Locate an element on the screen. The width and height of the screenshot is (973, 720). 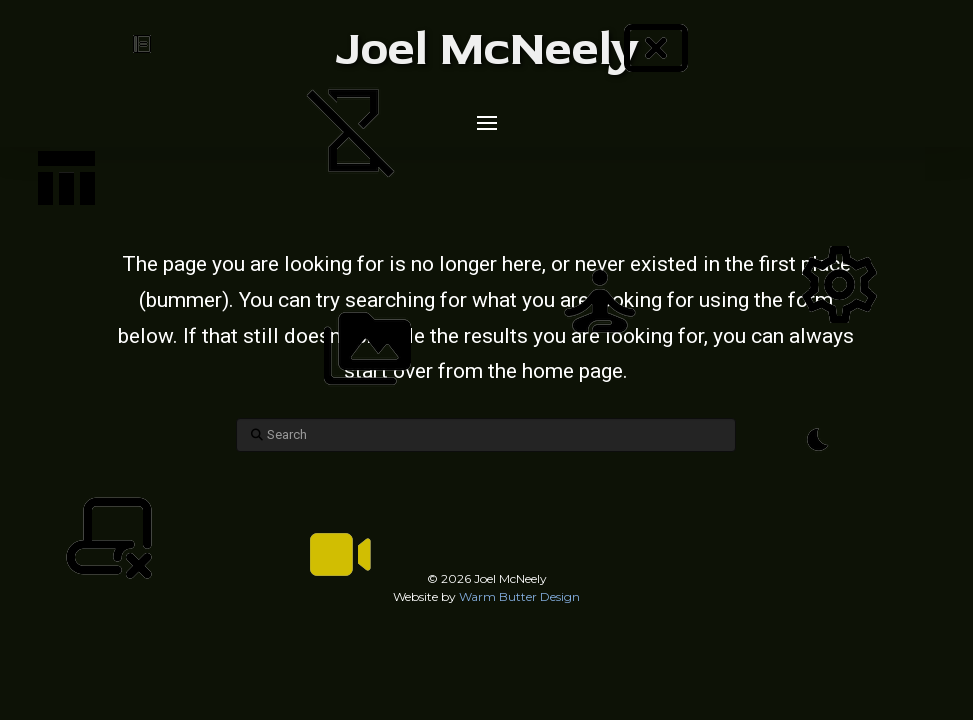
access your photo library is located at coordinates (367, 348).